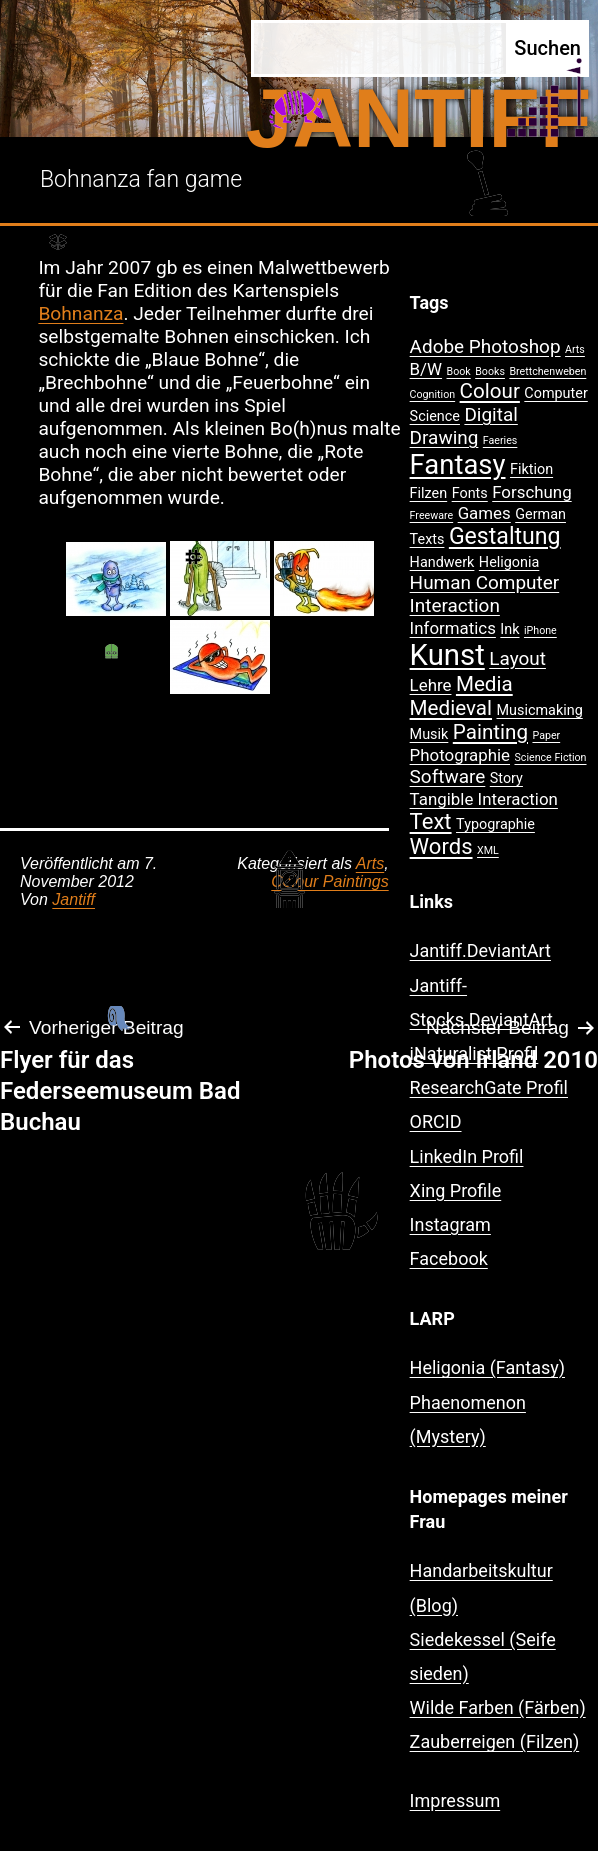  I want to click on a locked or inaccessible area in a game, so click(111, 650).